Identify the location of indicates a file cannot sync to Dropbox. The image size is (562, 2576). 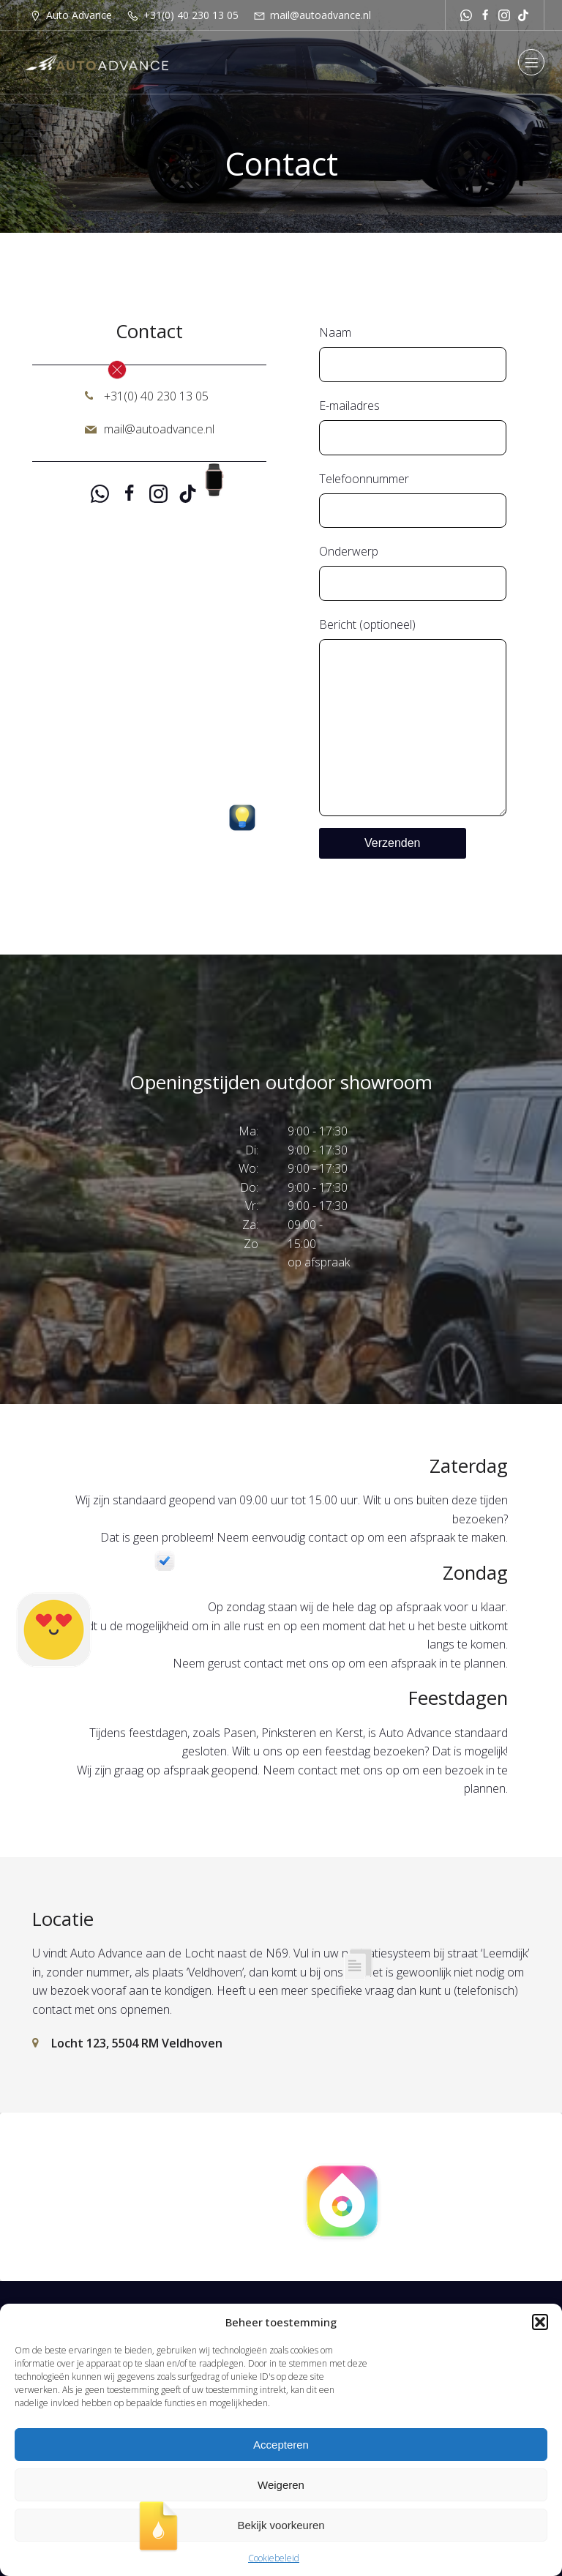
(117, 370).